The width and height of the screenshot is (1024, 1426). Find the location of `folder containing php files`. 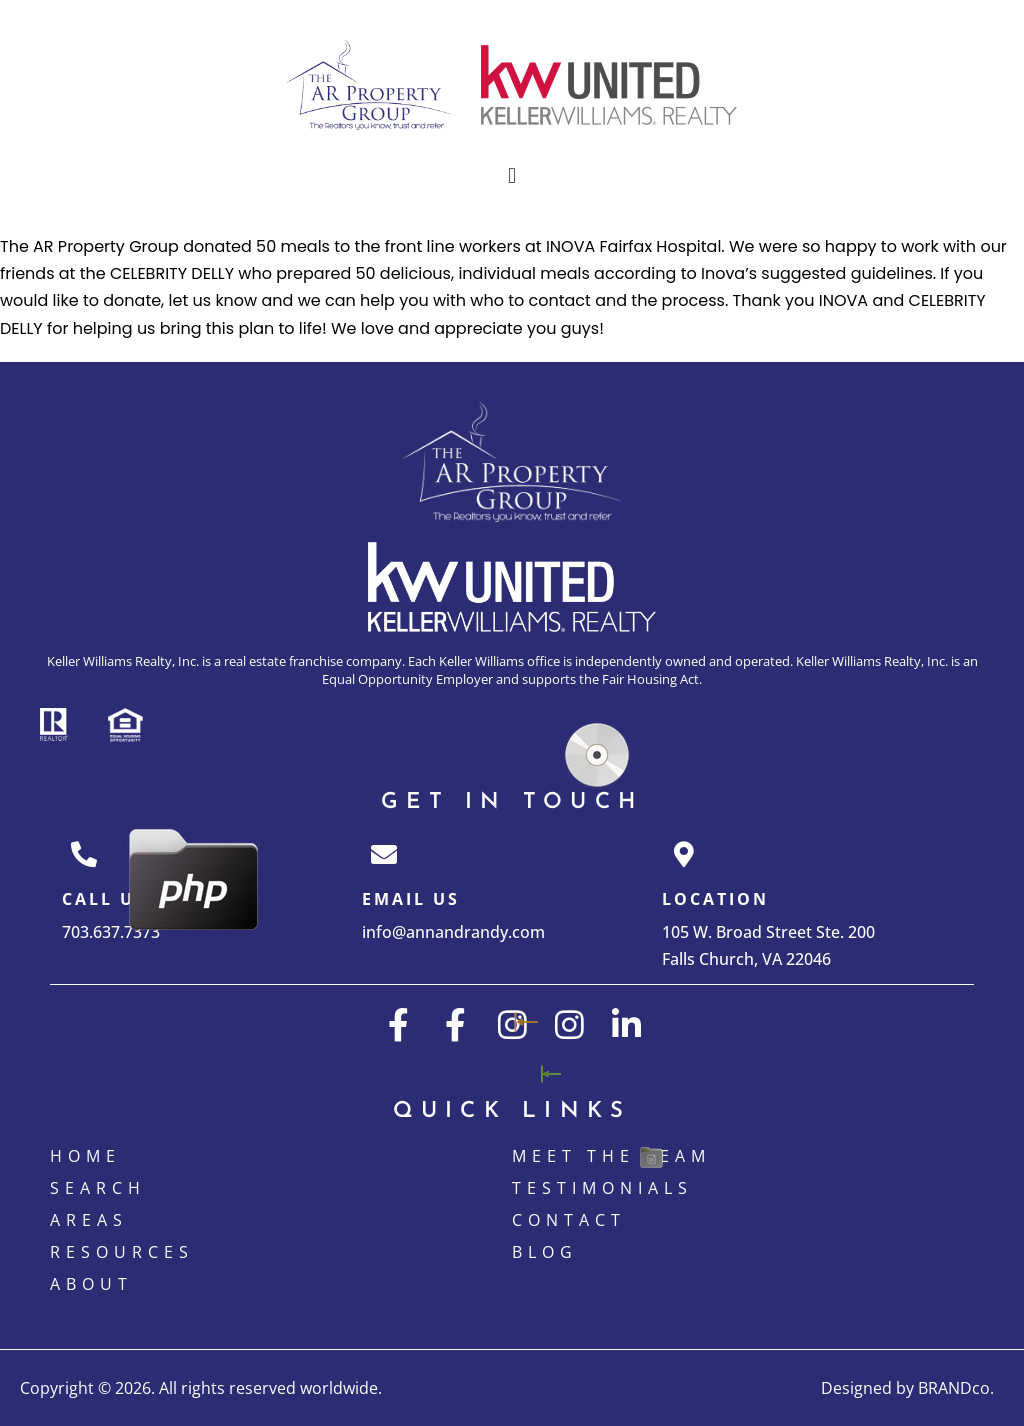

folder containing php files is located at coordinates (193, 883).